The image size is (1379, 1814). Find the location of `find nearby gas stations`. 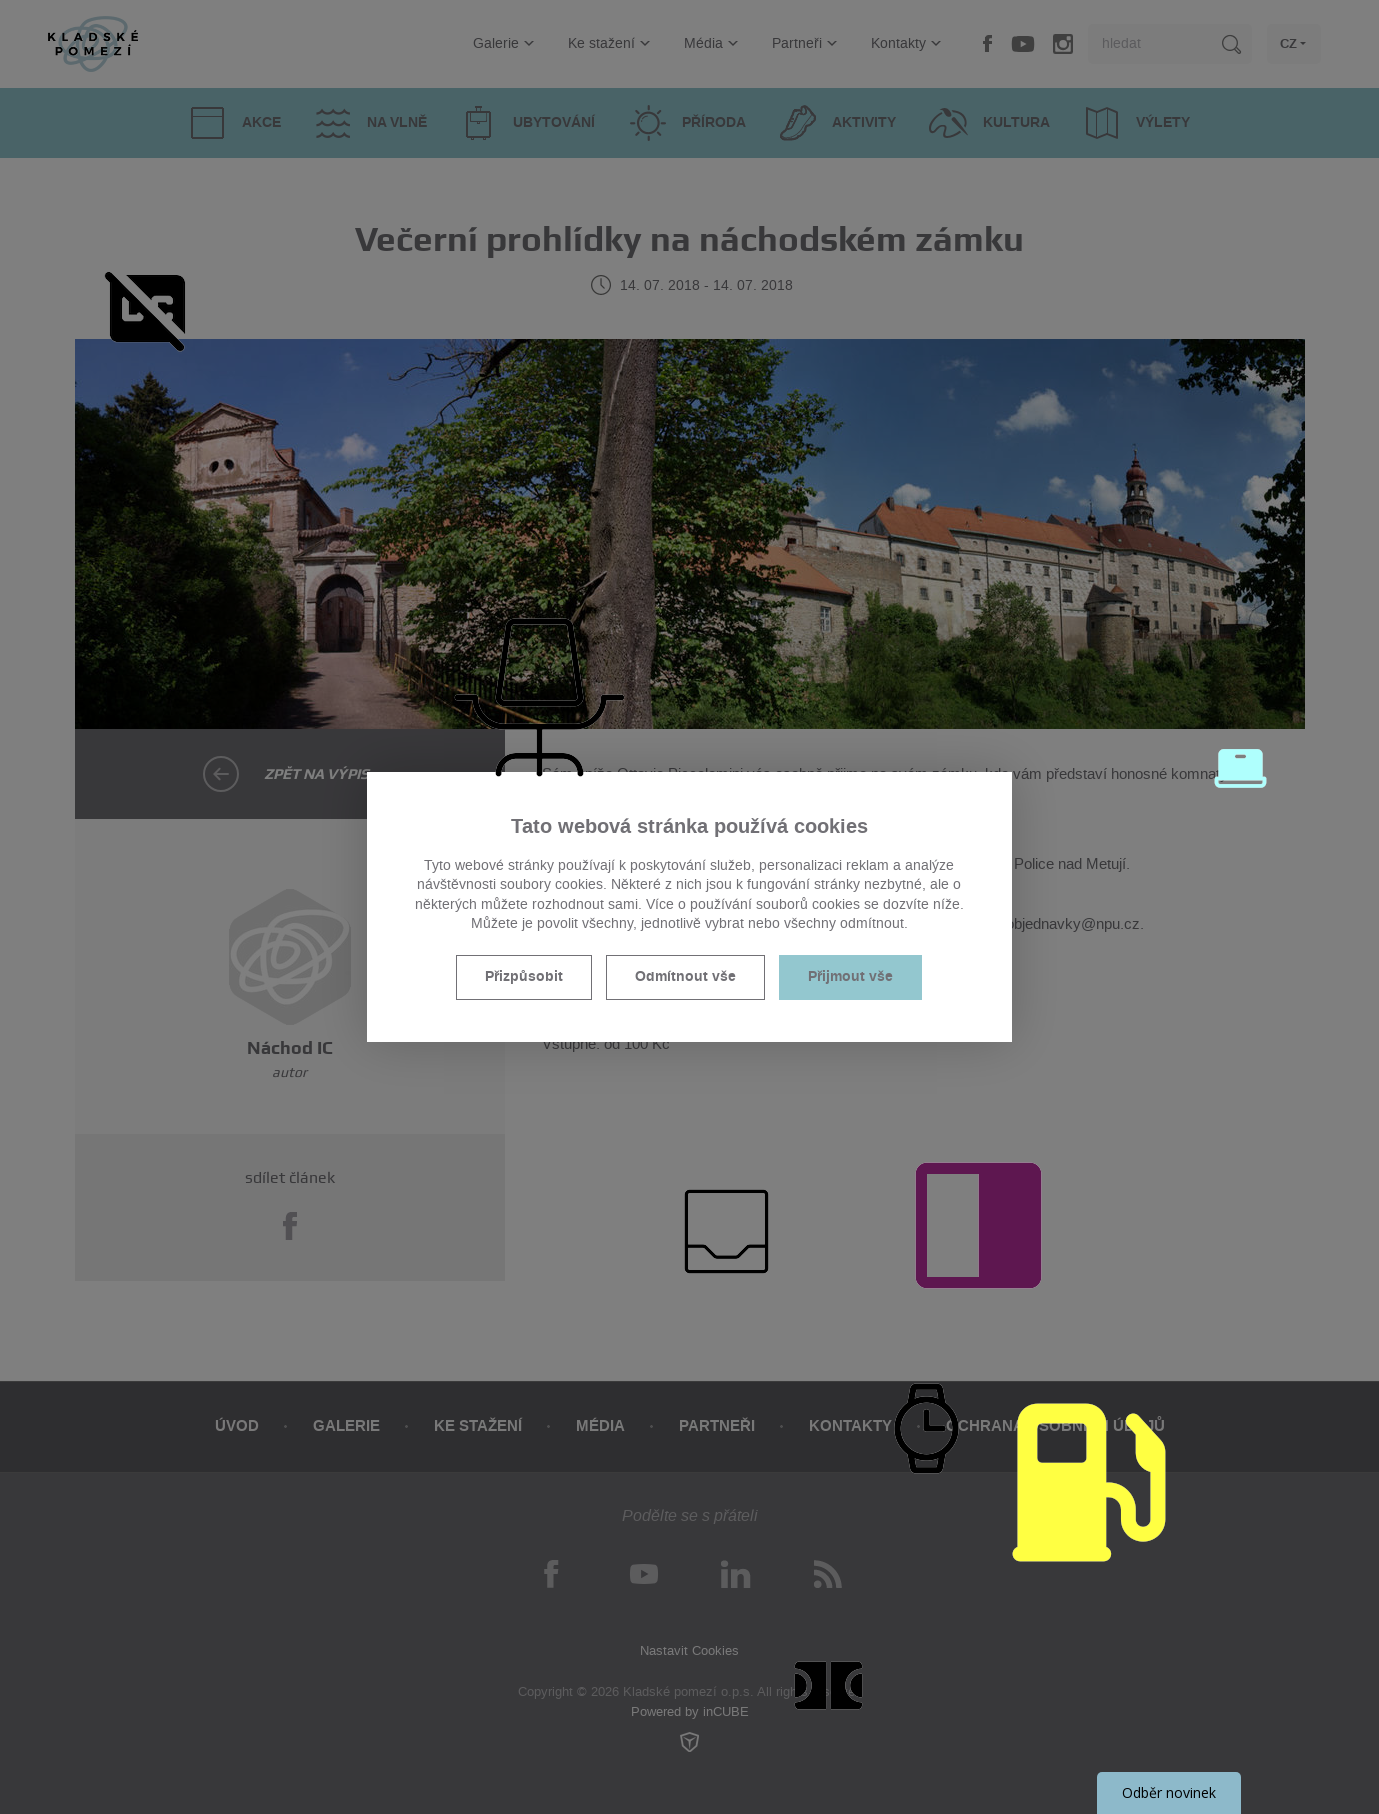

find nearby gas stations is located at coordinates (1086, 1482).